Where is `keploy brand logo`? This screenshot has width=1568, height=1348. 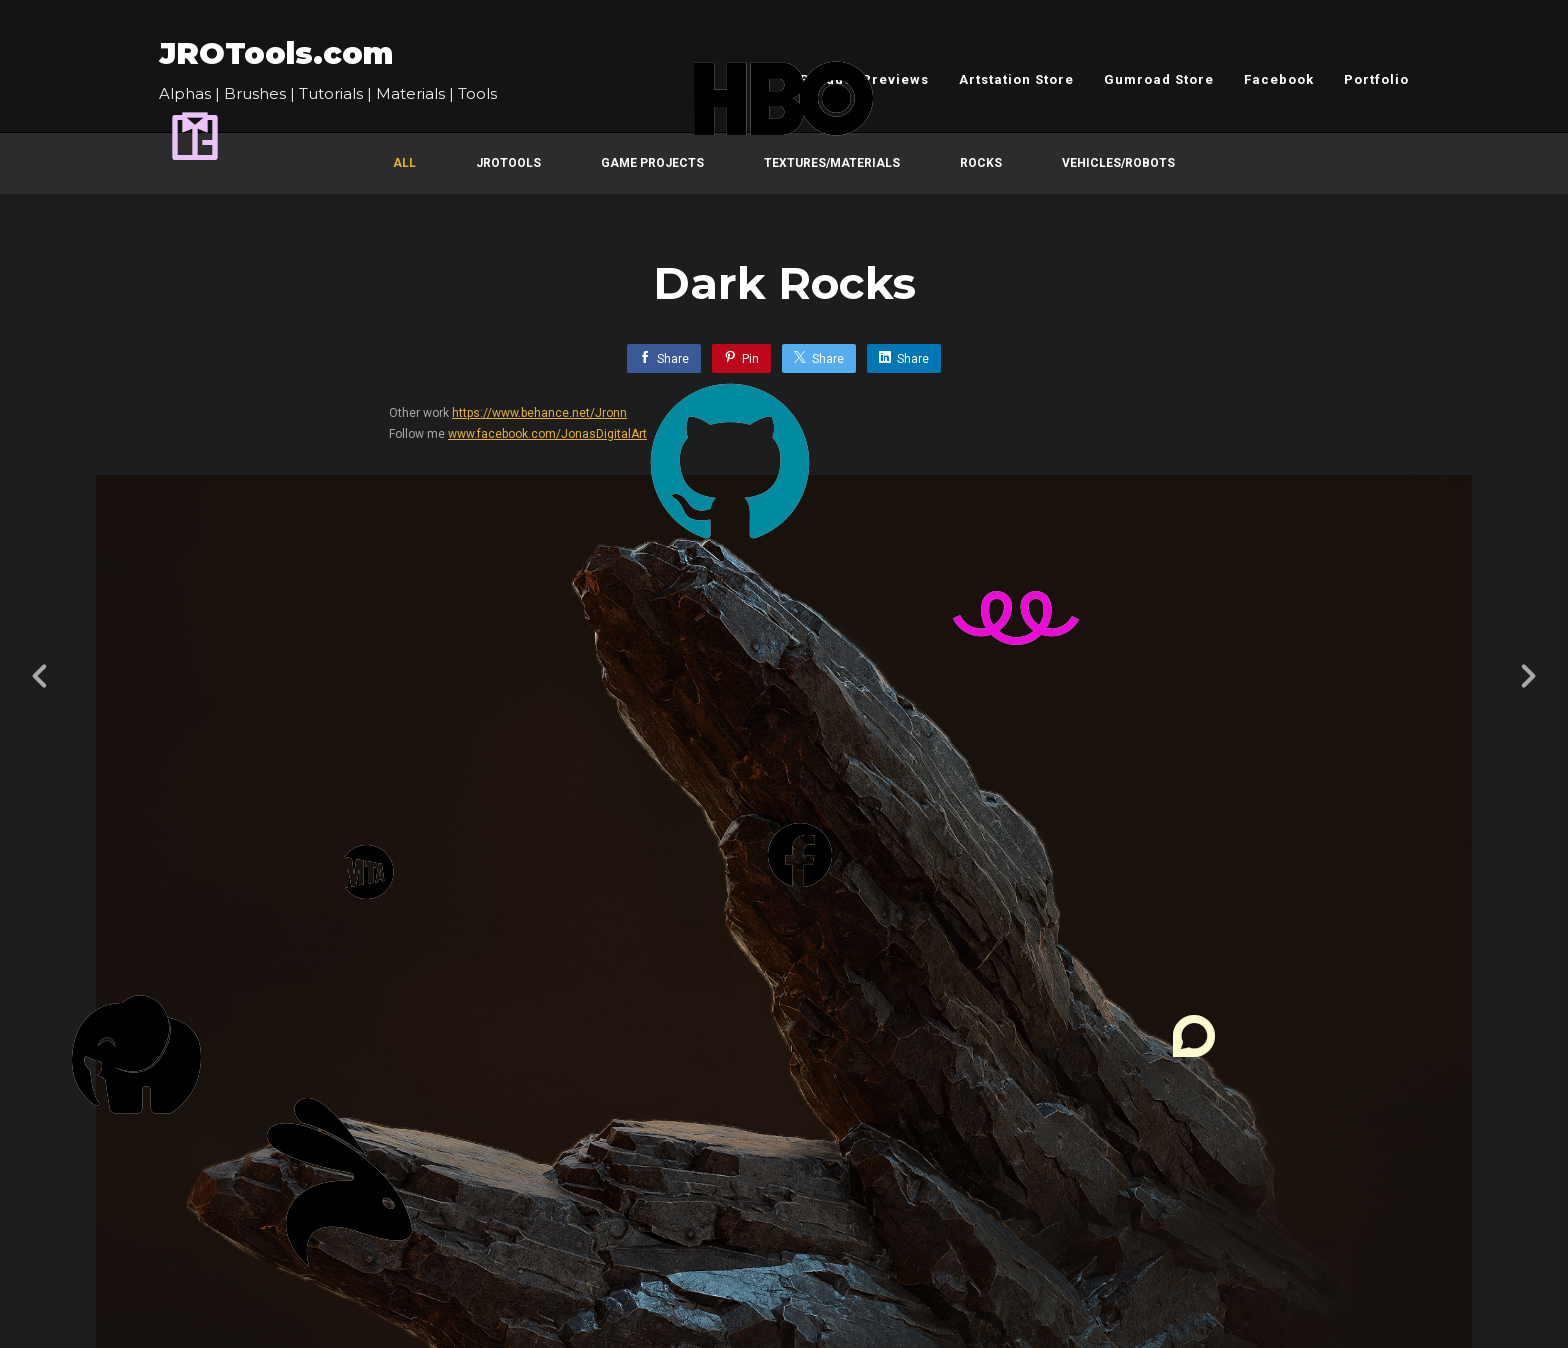
keploy brand logo is located at coordinates (339, 1182).